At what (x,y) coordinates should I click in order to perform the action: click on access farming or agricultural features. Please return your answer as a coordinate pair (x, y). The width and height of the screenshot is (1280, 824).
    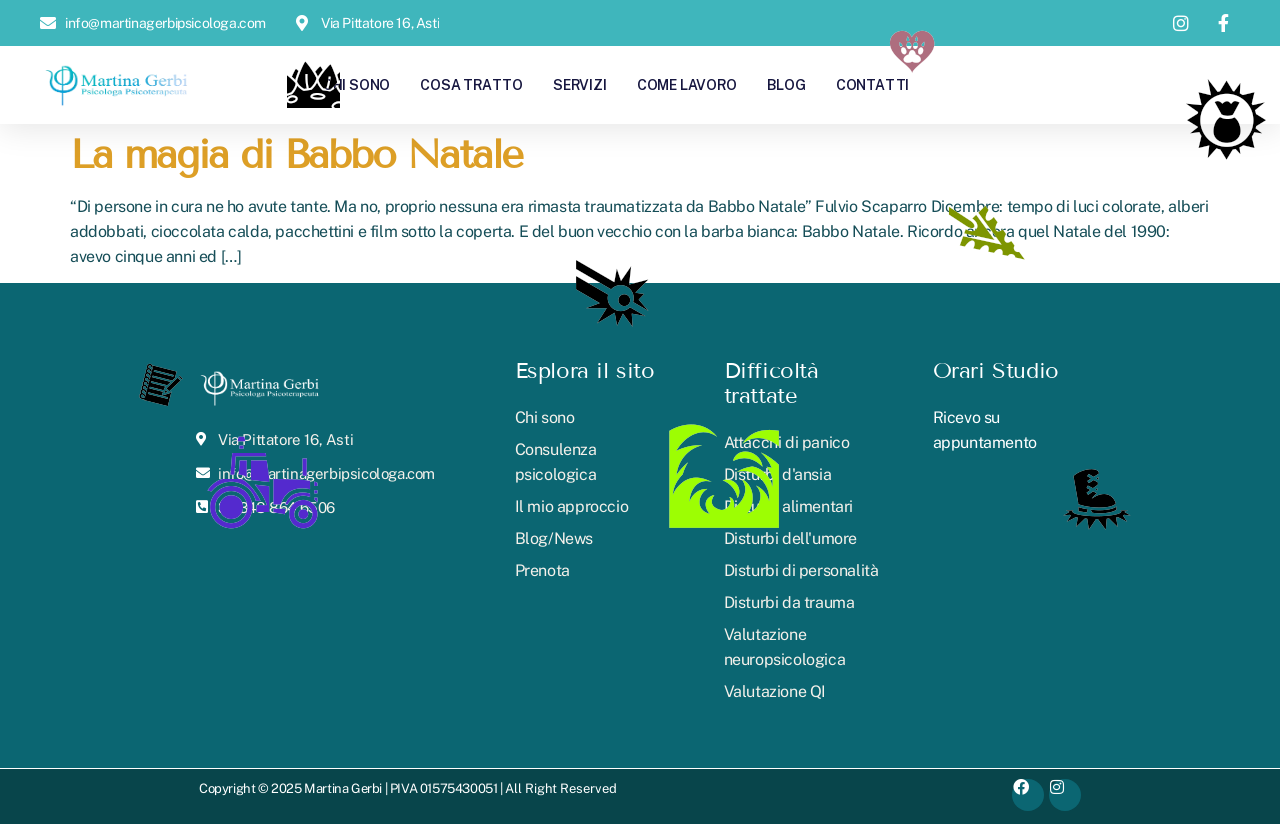
    Looking at the image, I should click on (262, 482).